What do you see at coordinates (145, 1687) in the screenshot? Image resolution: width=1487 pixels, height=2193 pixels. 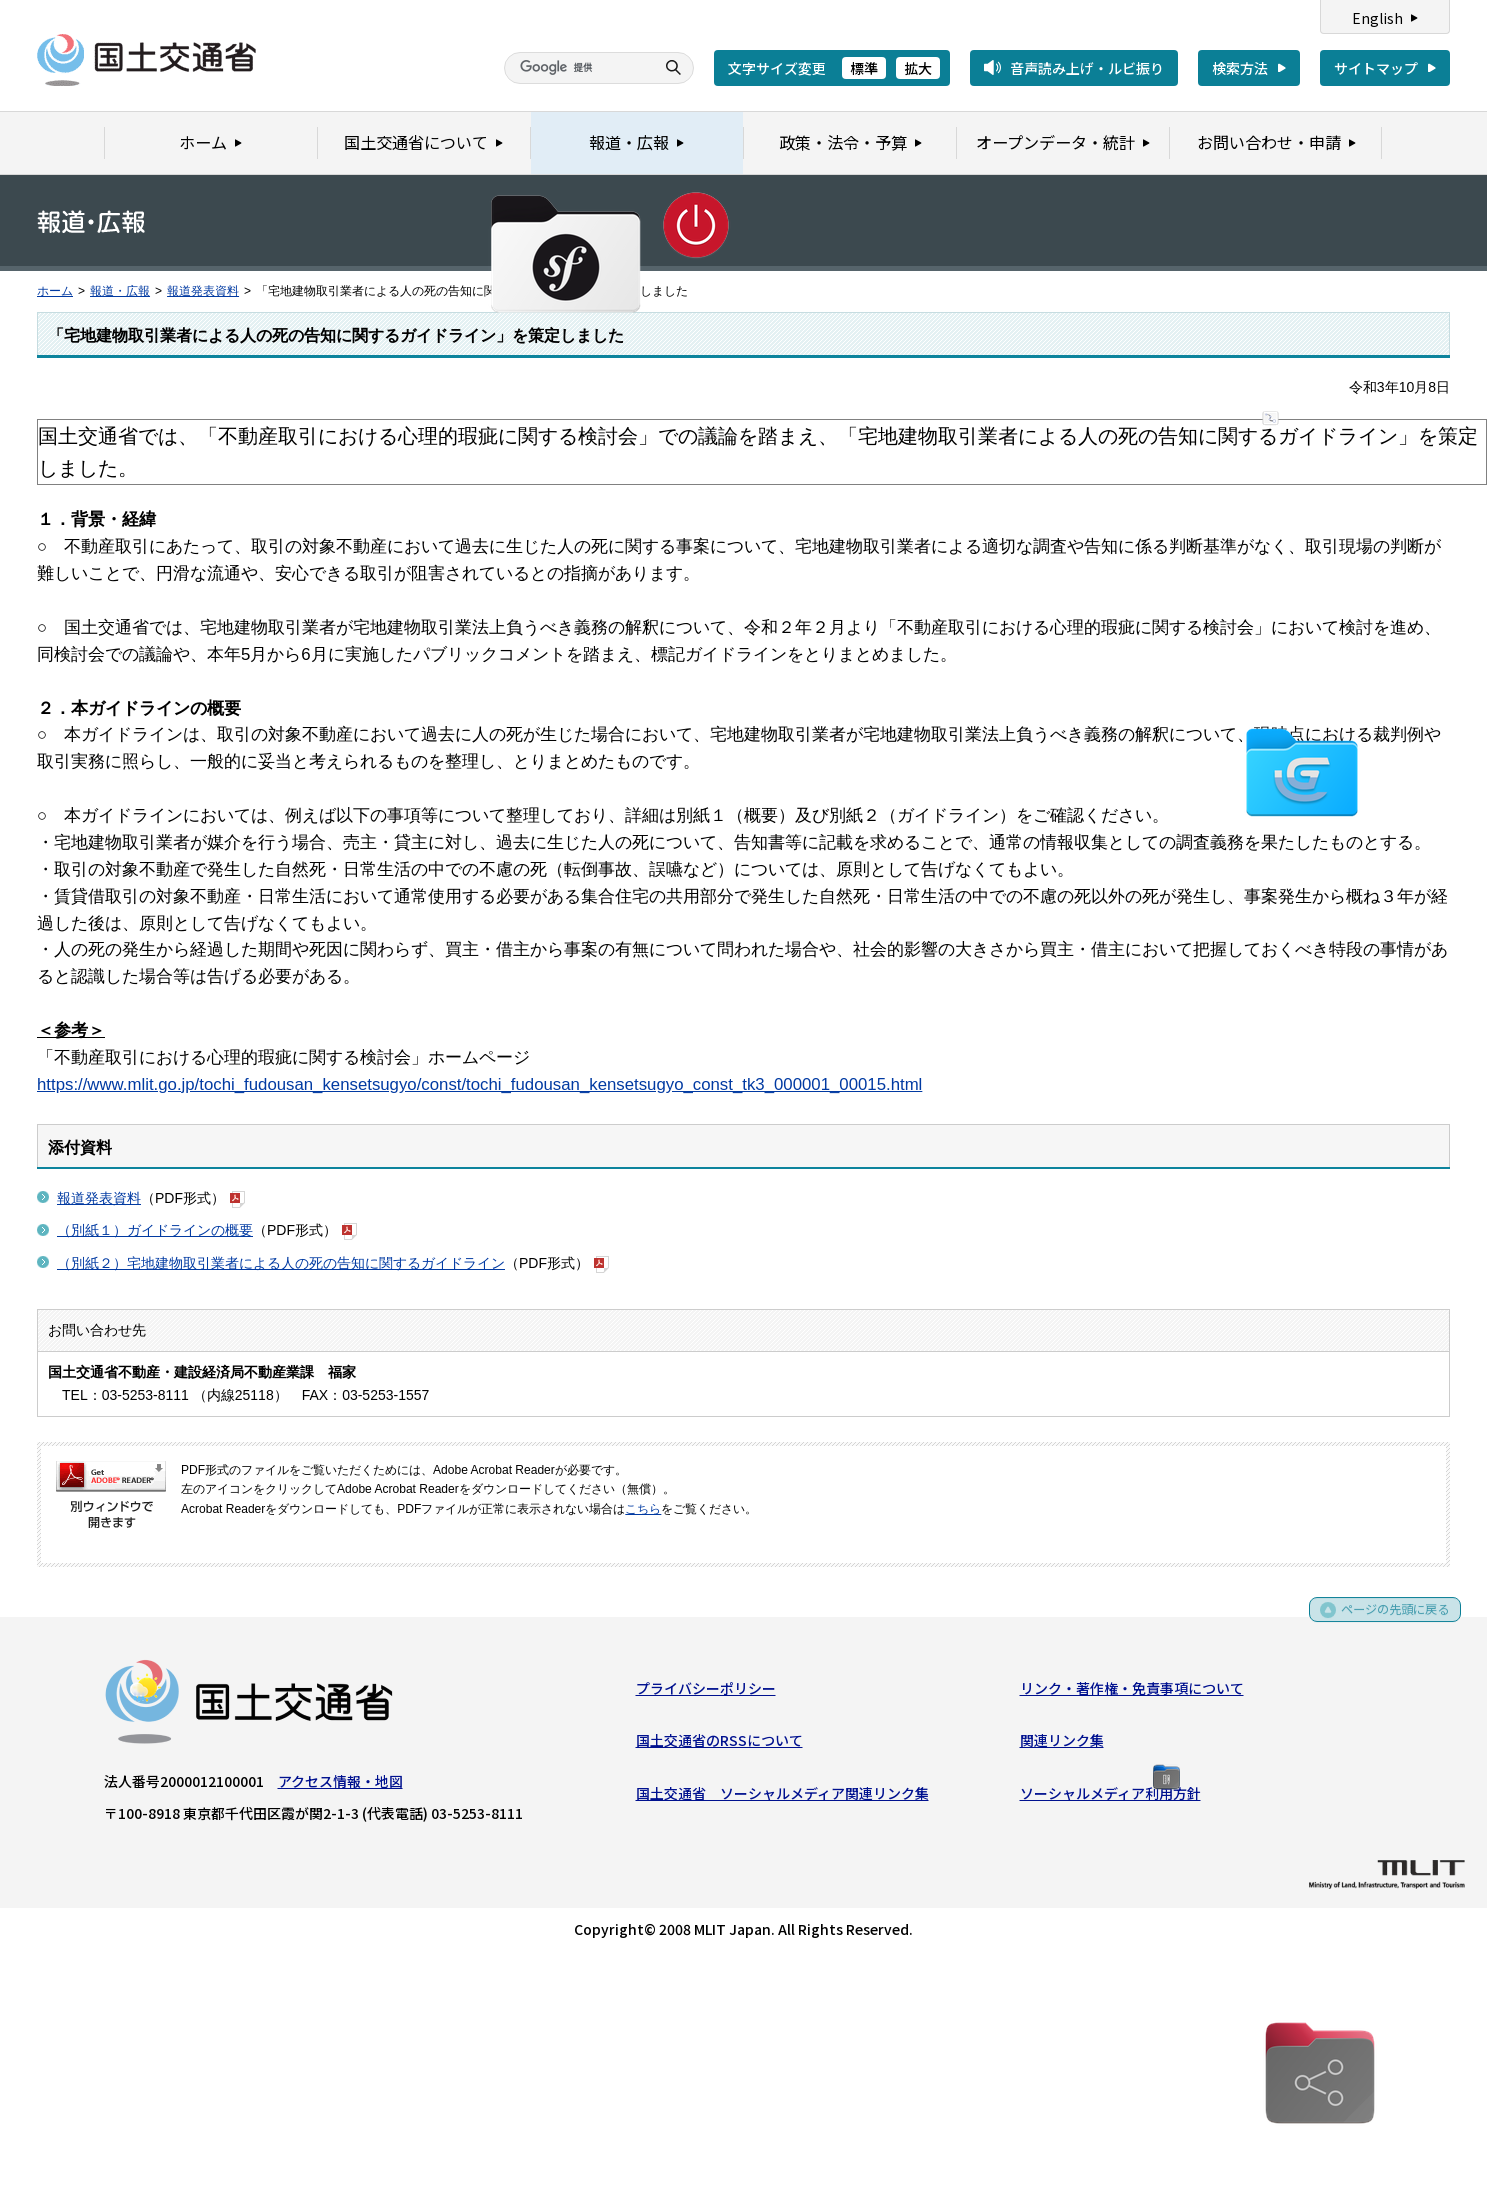 I see `indicates rainy weather with daytime sun breaks` at bounding box center [145, 1687].